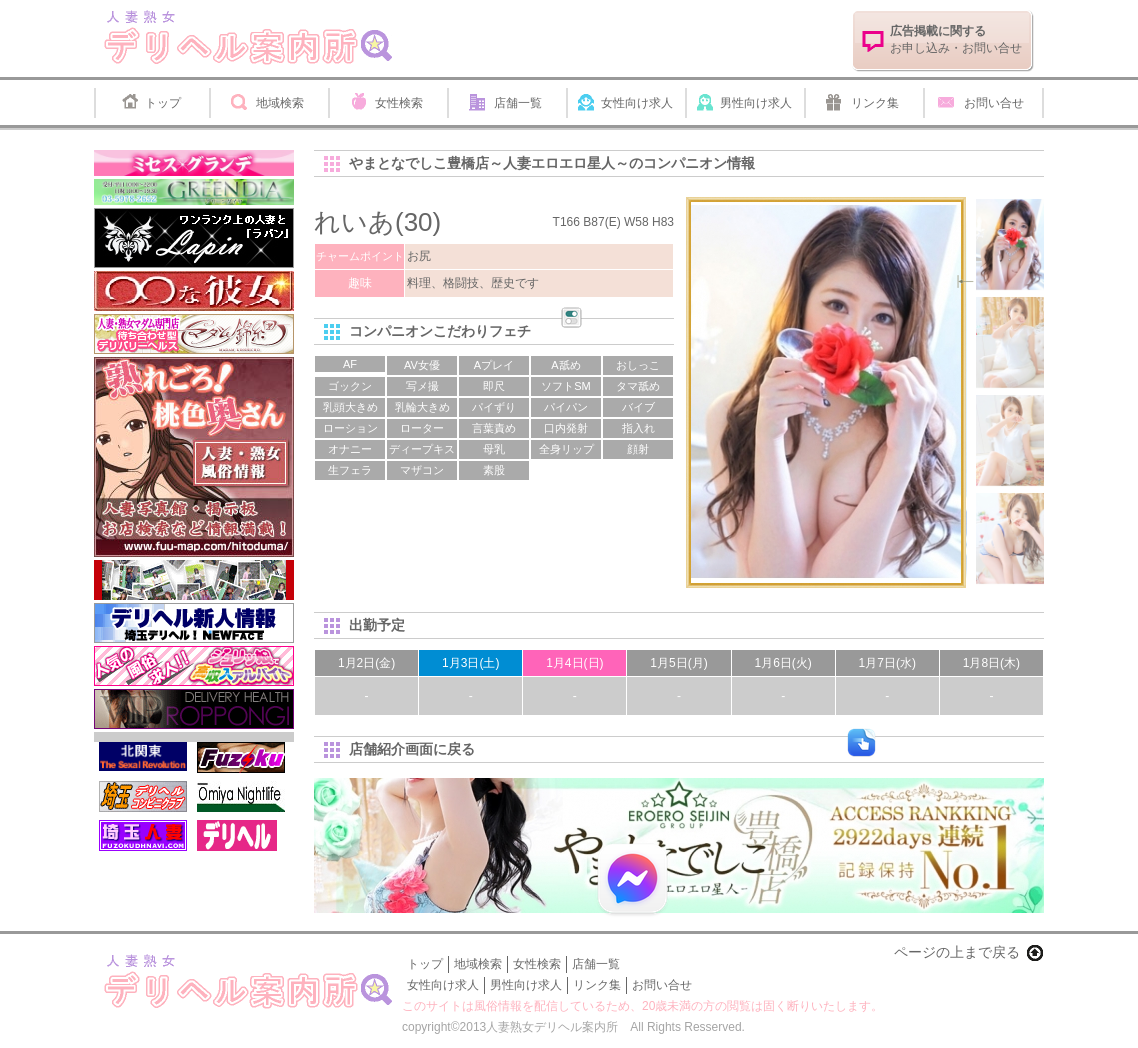  I want to click on go to the first item in a list or sequence, so click(965, 281).